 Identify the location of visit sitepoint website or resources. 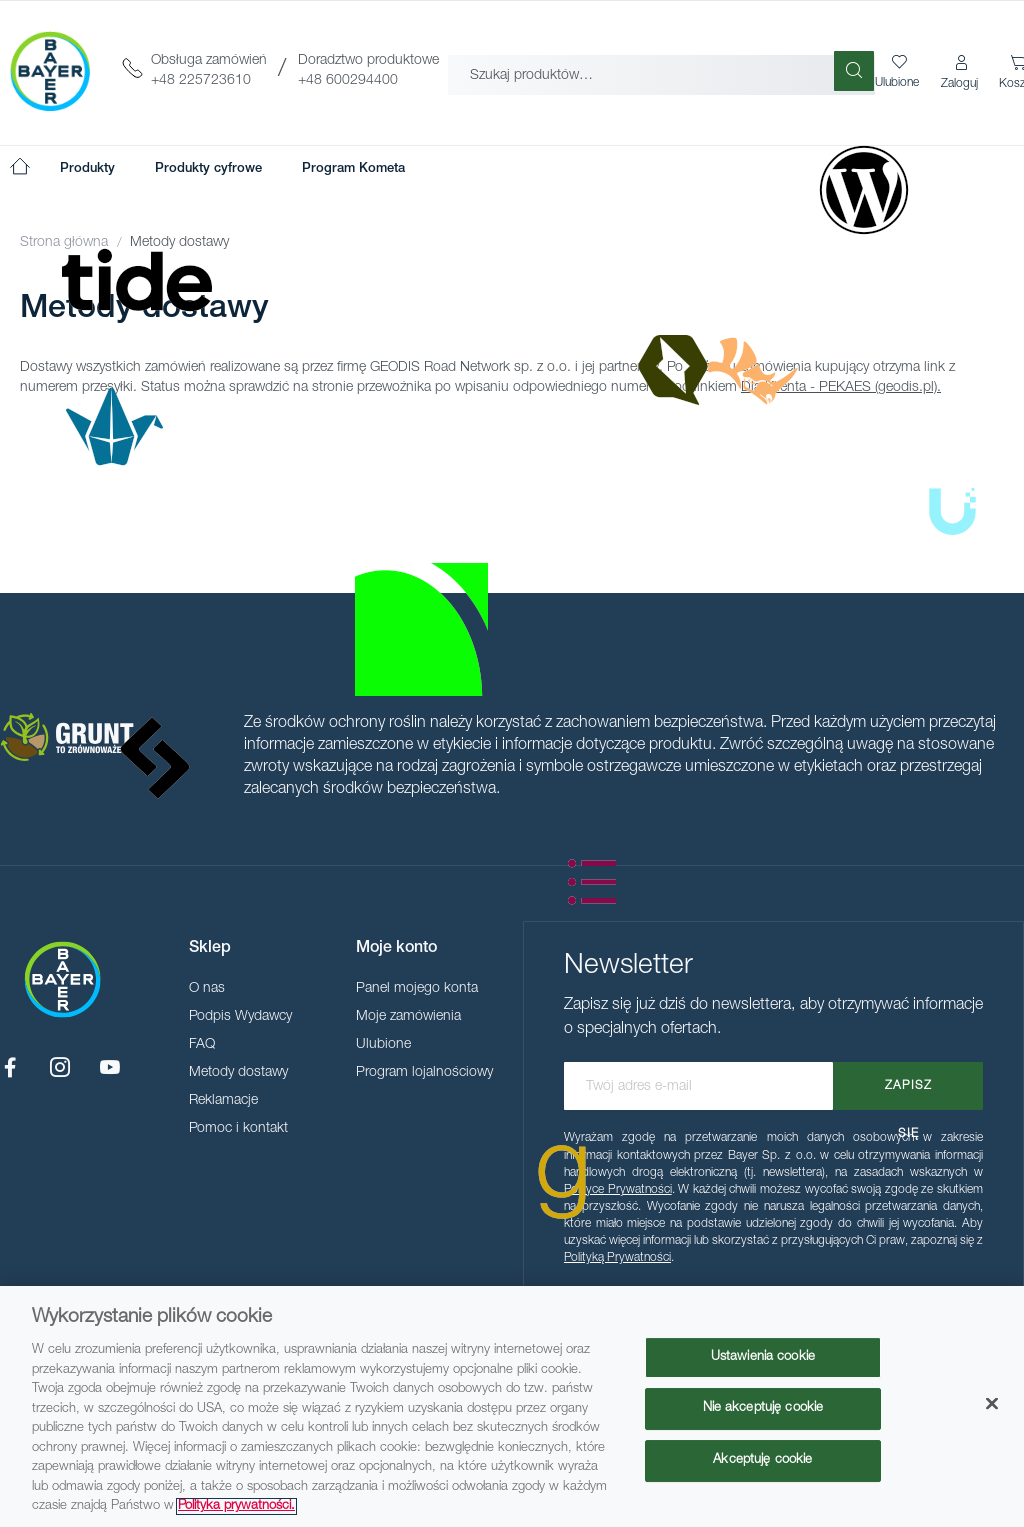
(155, 758).